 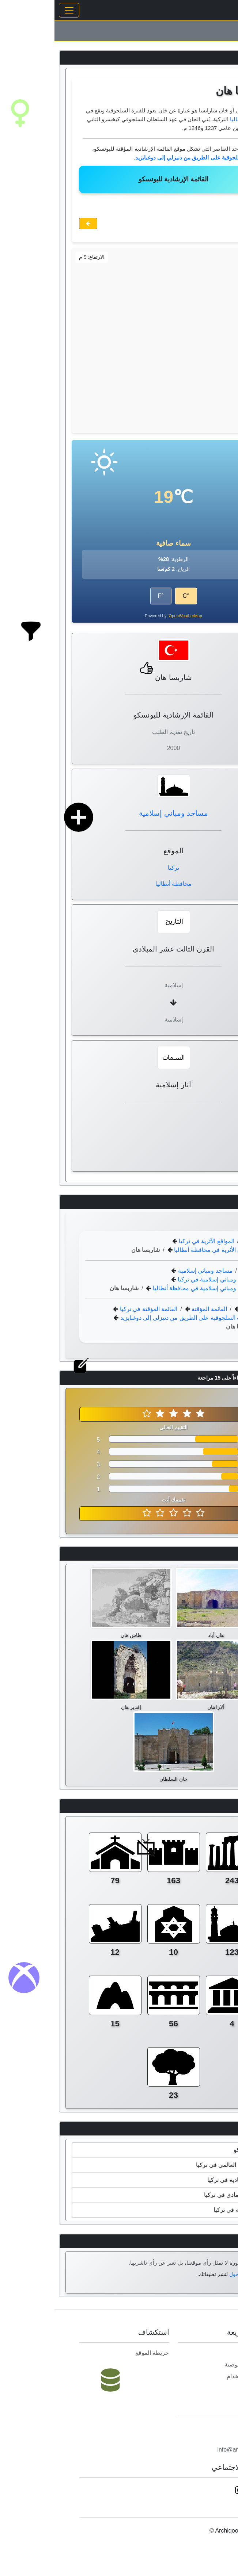 I want to click on tv or display is currently off or disabled, so click(x=146, y=1848).